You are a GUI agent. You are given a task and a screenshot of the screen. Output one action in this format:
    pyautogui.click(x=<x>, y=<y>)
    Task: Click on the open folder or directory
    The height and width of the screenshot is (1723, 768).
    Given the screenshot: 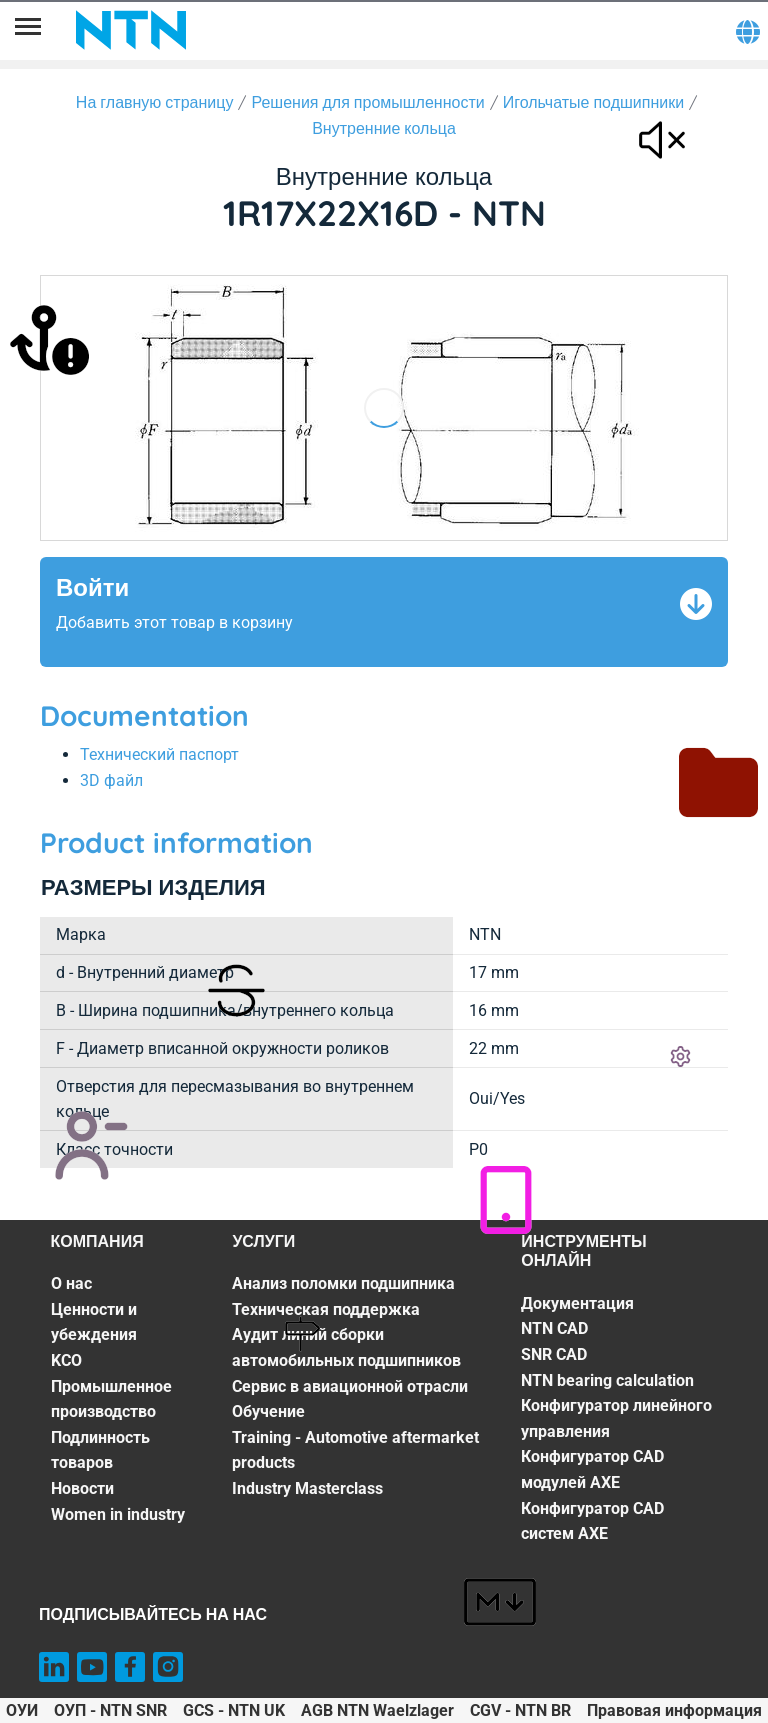 What is the action you would take?
    pyautogui.click(x=718, y=782)
    